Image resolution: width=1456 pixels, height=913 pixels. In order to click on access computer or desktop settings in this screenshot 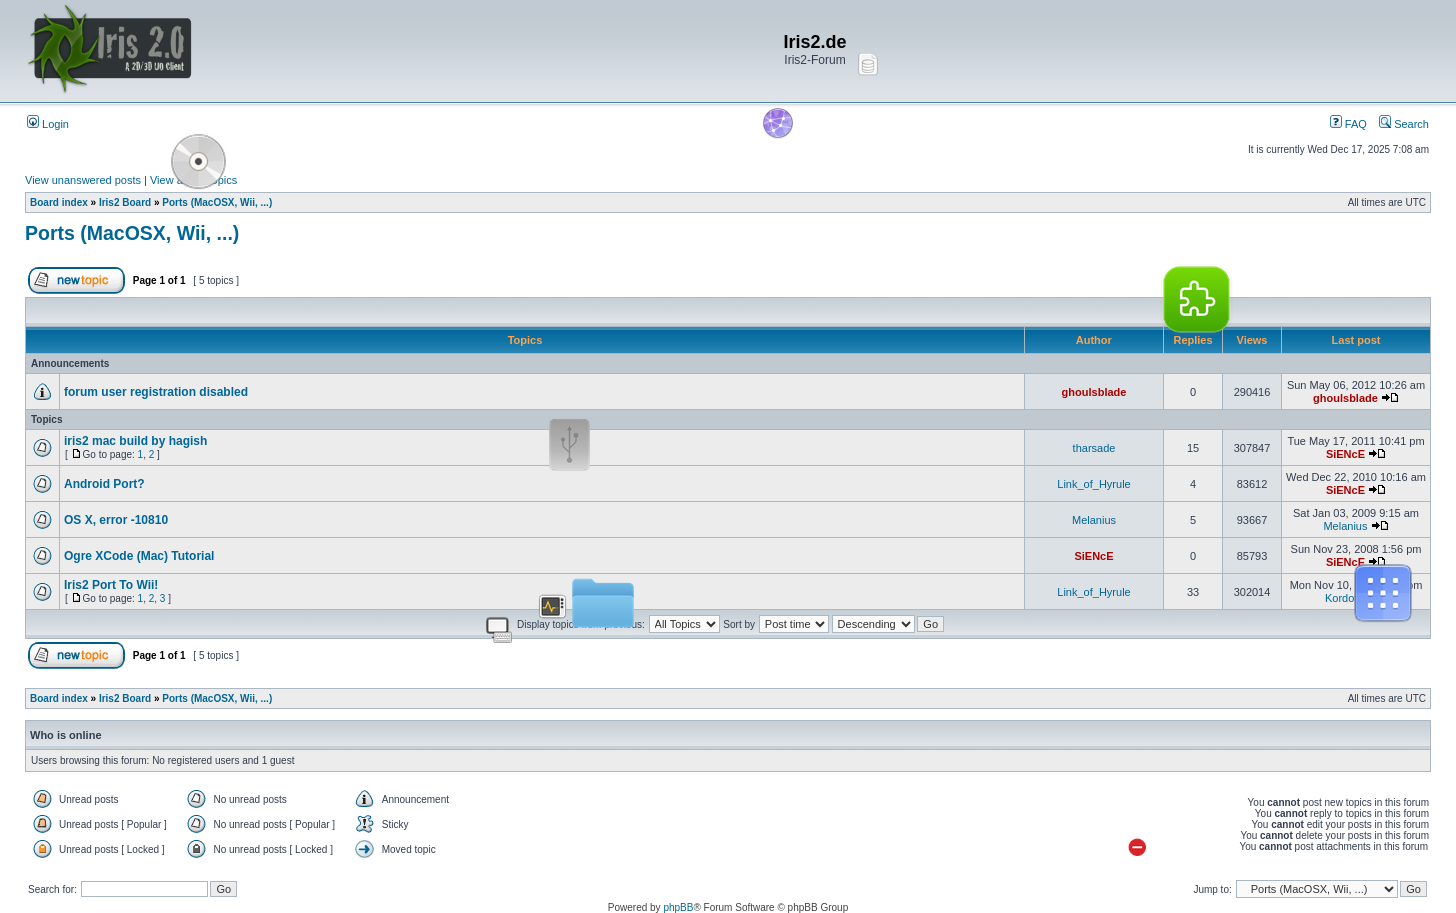, I will do `click(499, 630)`.